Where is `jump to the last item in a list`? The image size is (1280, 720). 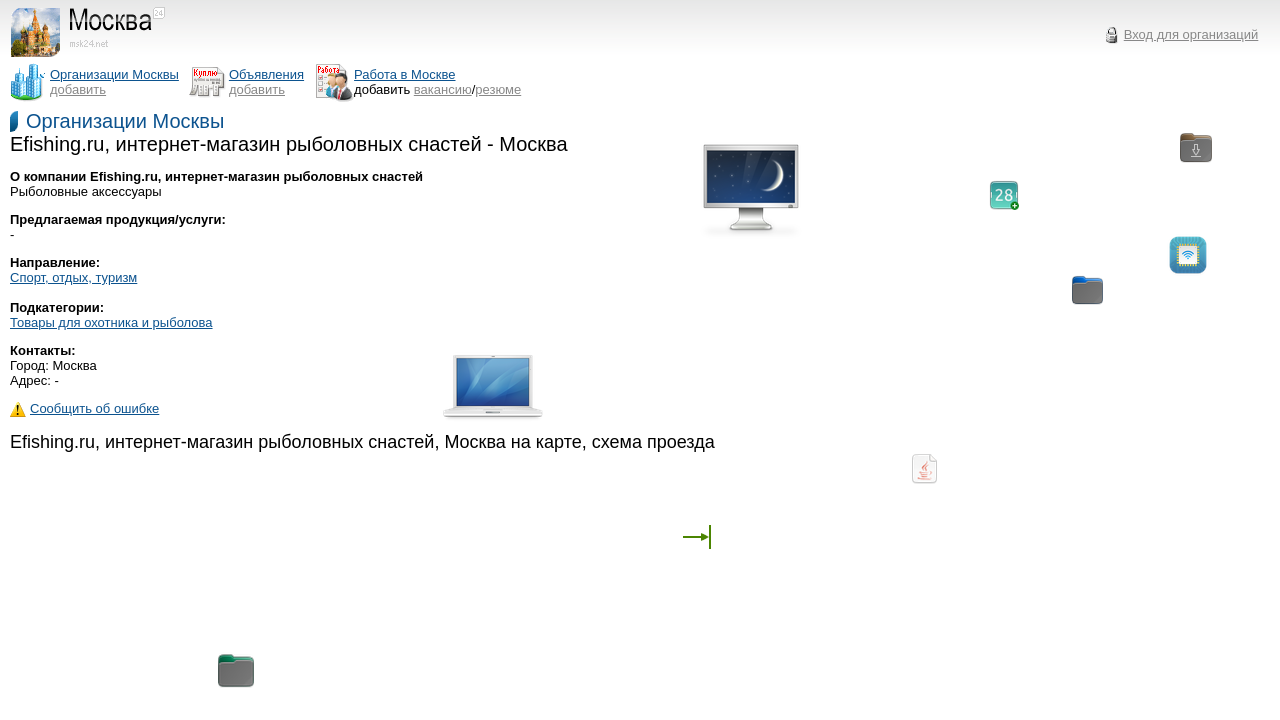 jump to the last item in a list is located at coordinates (697, 537).